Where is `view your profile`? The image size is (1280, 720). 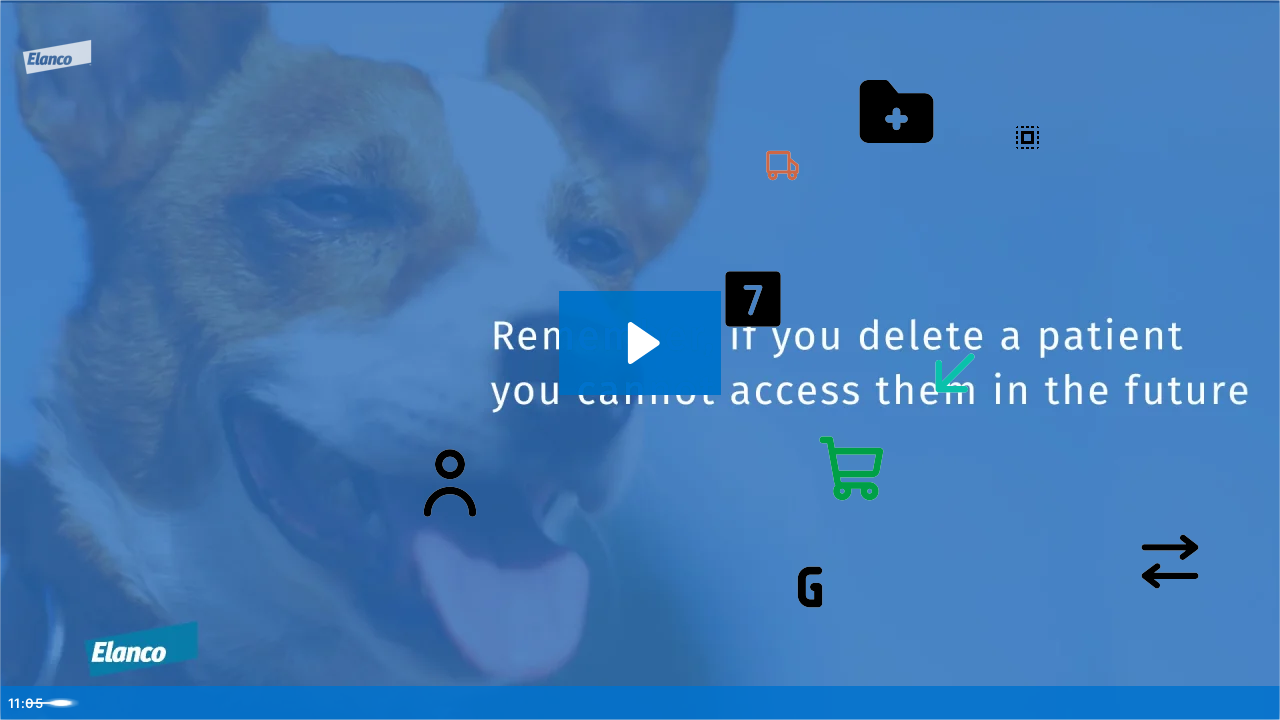
view your profile is located at coordinates (450, 483).